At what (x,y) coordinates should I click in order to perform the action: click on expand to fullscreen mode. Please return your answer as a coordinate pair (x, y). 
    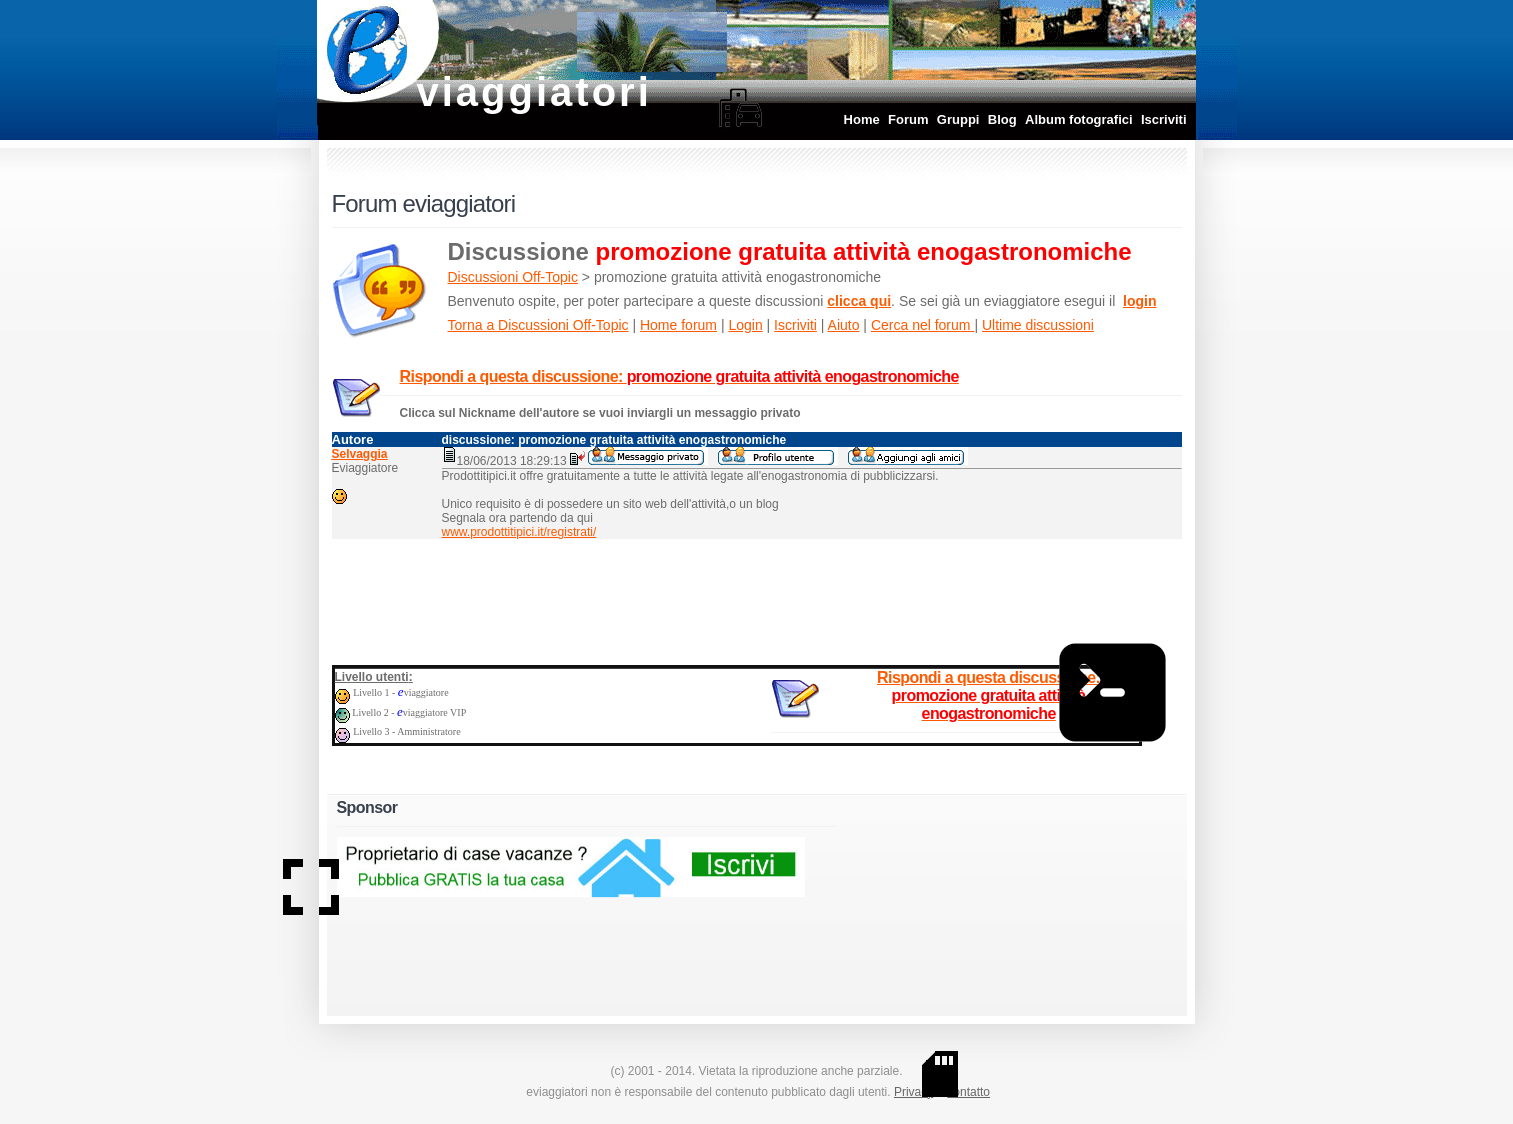
    Looking at the image, I should click on (311, 887).